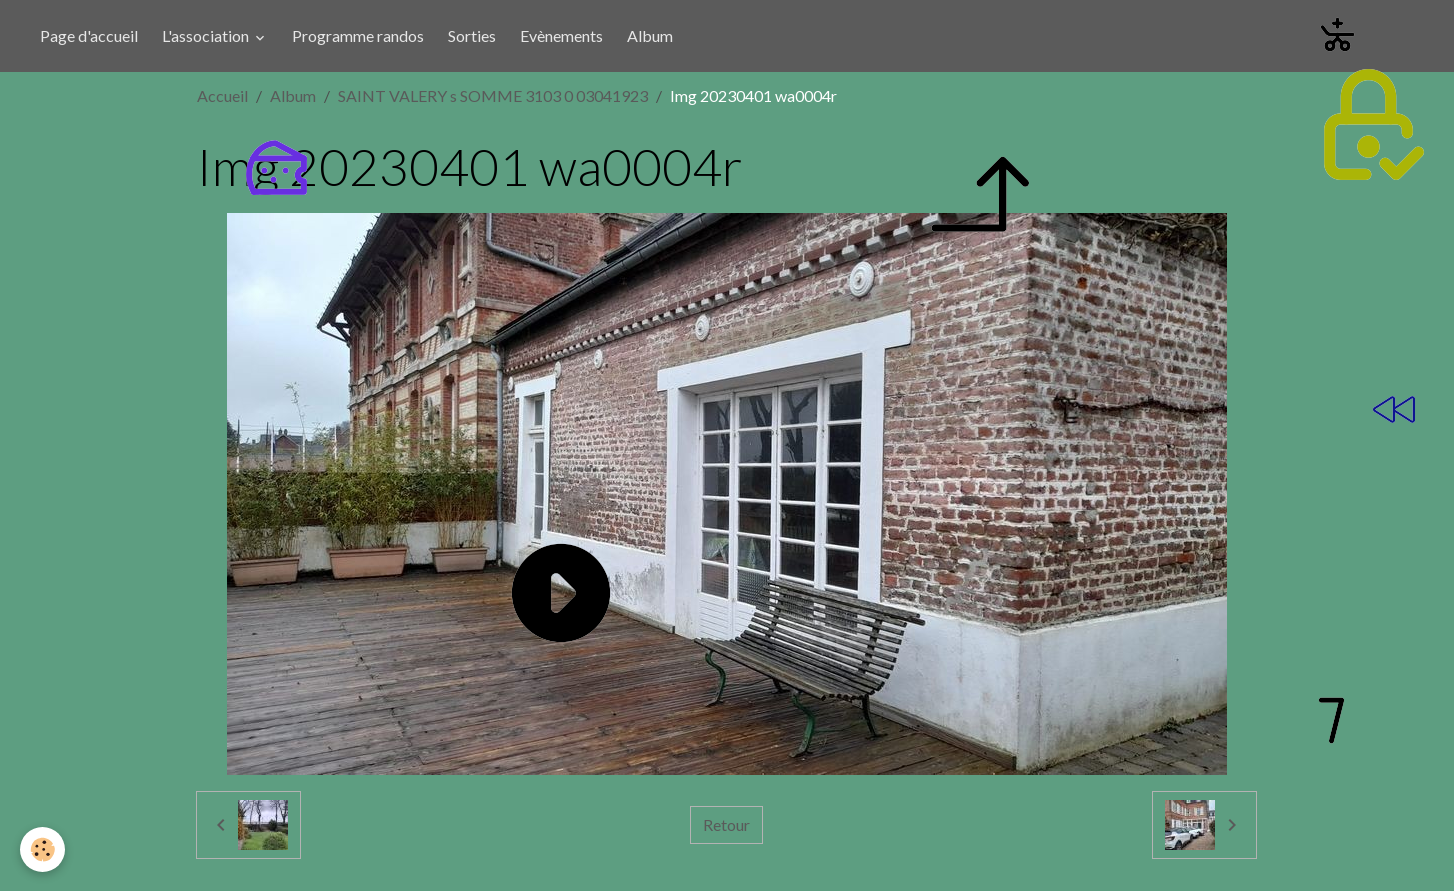 The height and width of the screenshot is (891, 1454). What do you see at coordinates (1331, 720) in the screenshot?
I see `indicates item number 7 in a list or sequence` at bounding box center [1331, 720].